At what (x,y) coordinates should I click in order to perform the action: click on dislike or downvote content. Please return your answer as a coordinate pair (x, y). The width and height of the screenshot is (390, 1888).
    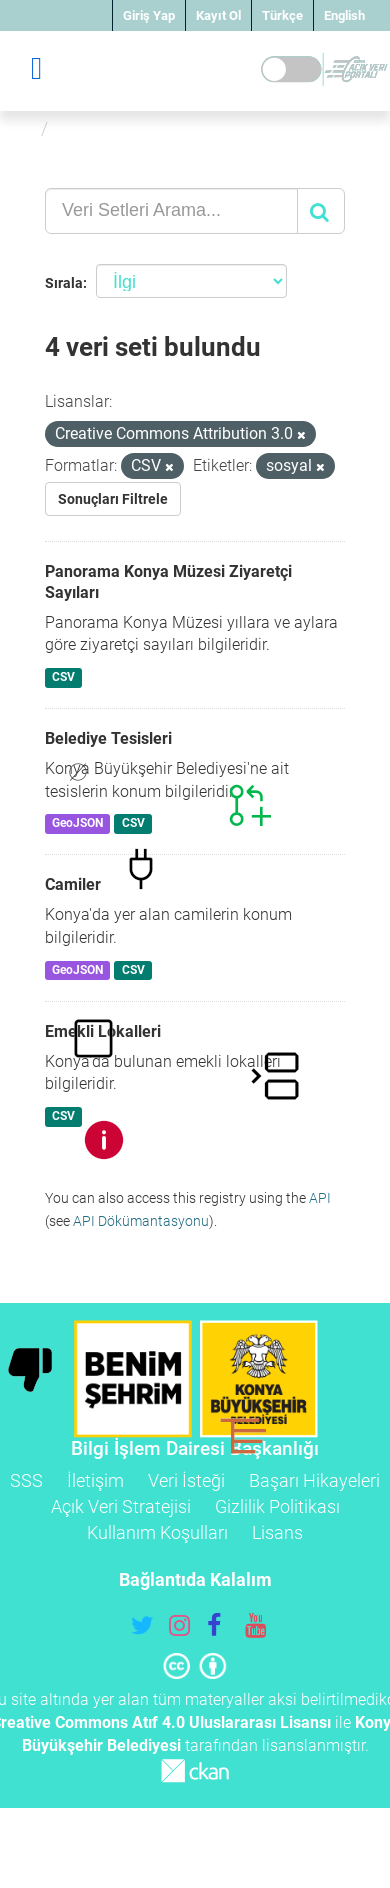
    Looking at the image, I should click on (30, 1370).